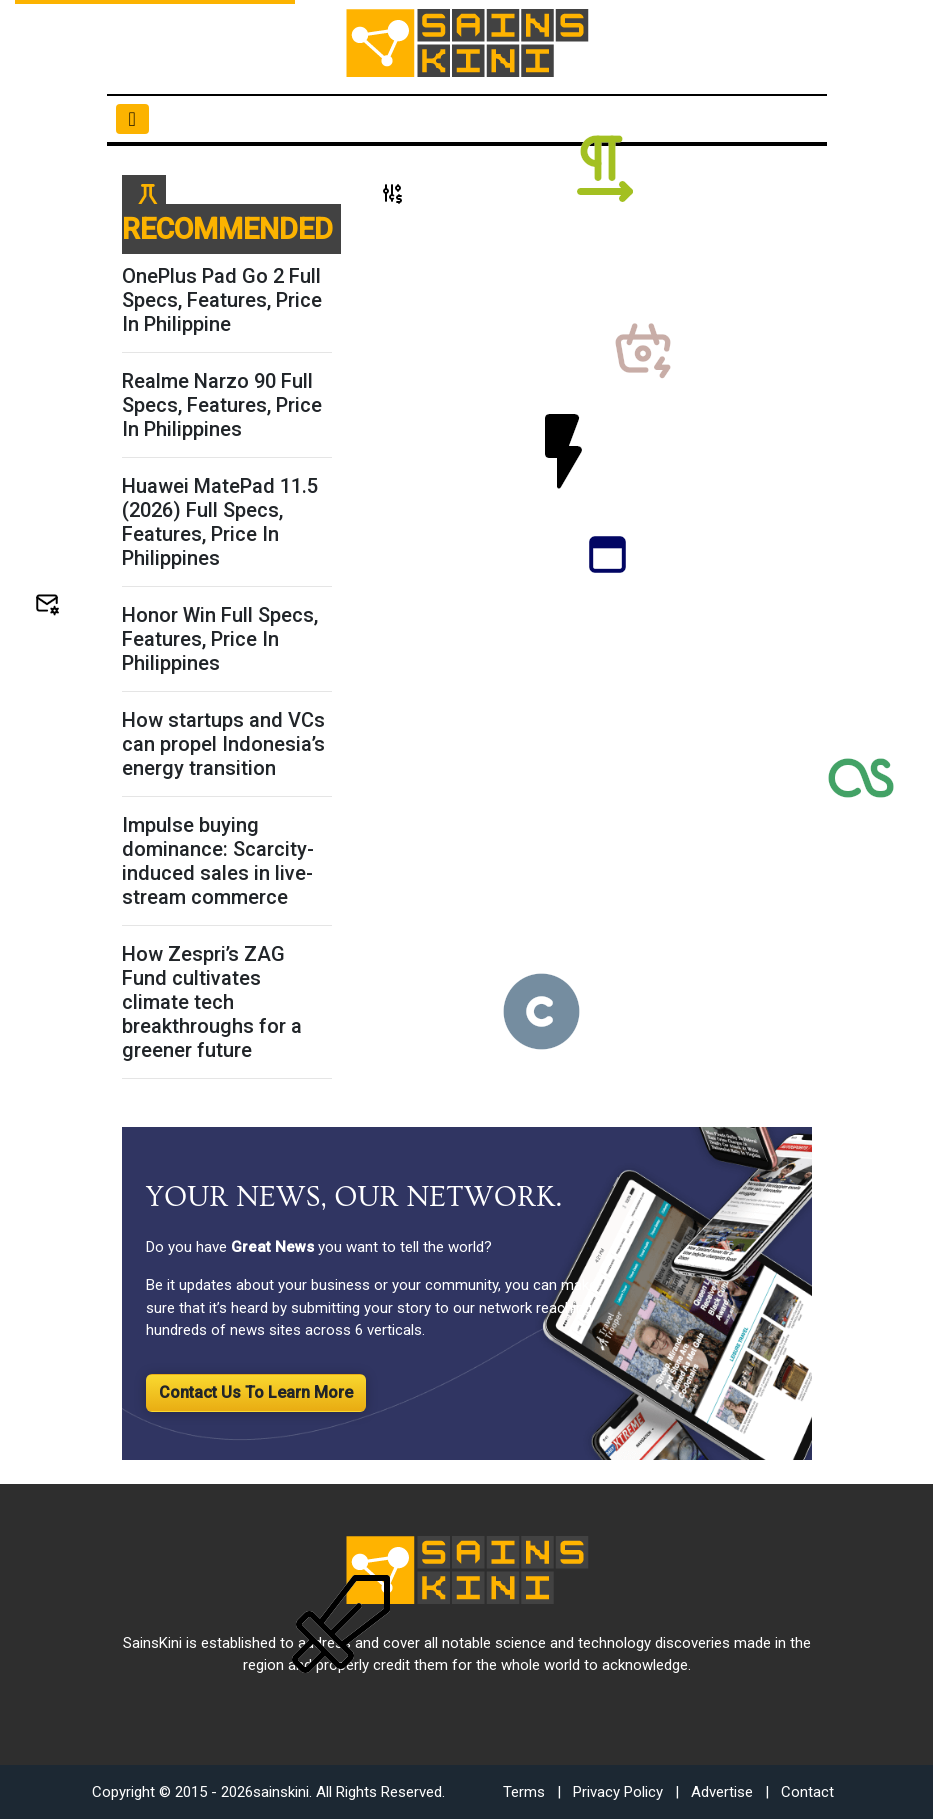 The image size is (933, 1819). Describe the element at coordinates (47, 603) in the screenshot. I see `access email settings` at that location.